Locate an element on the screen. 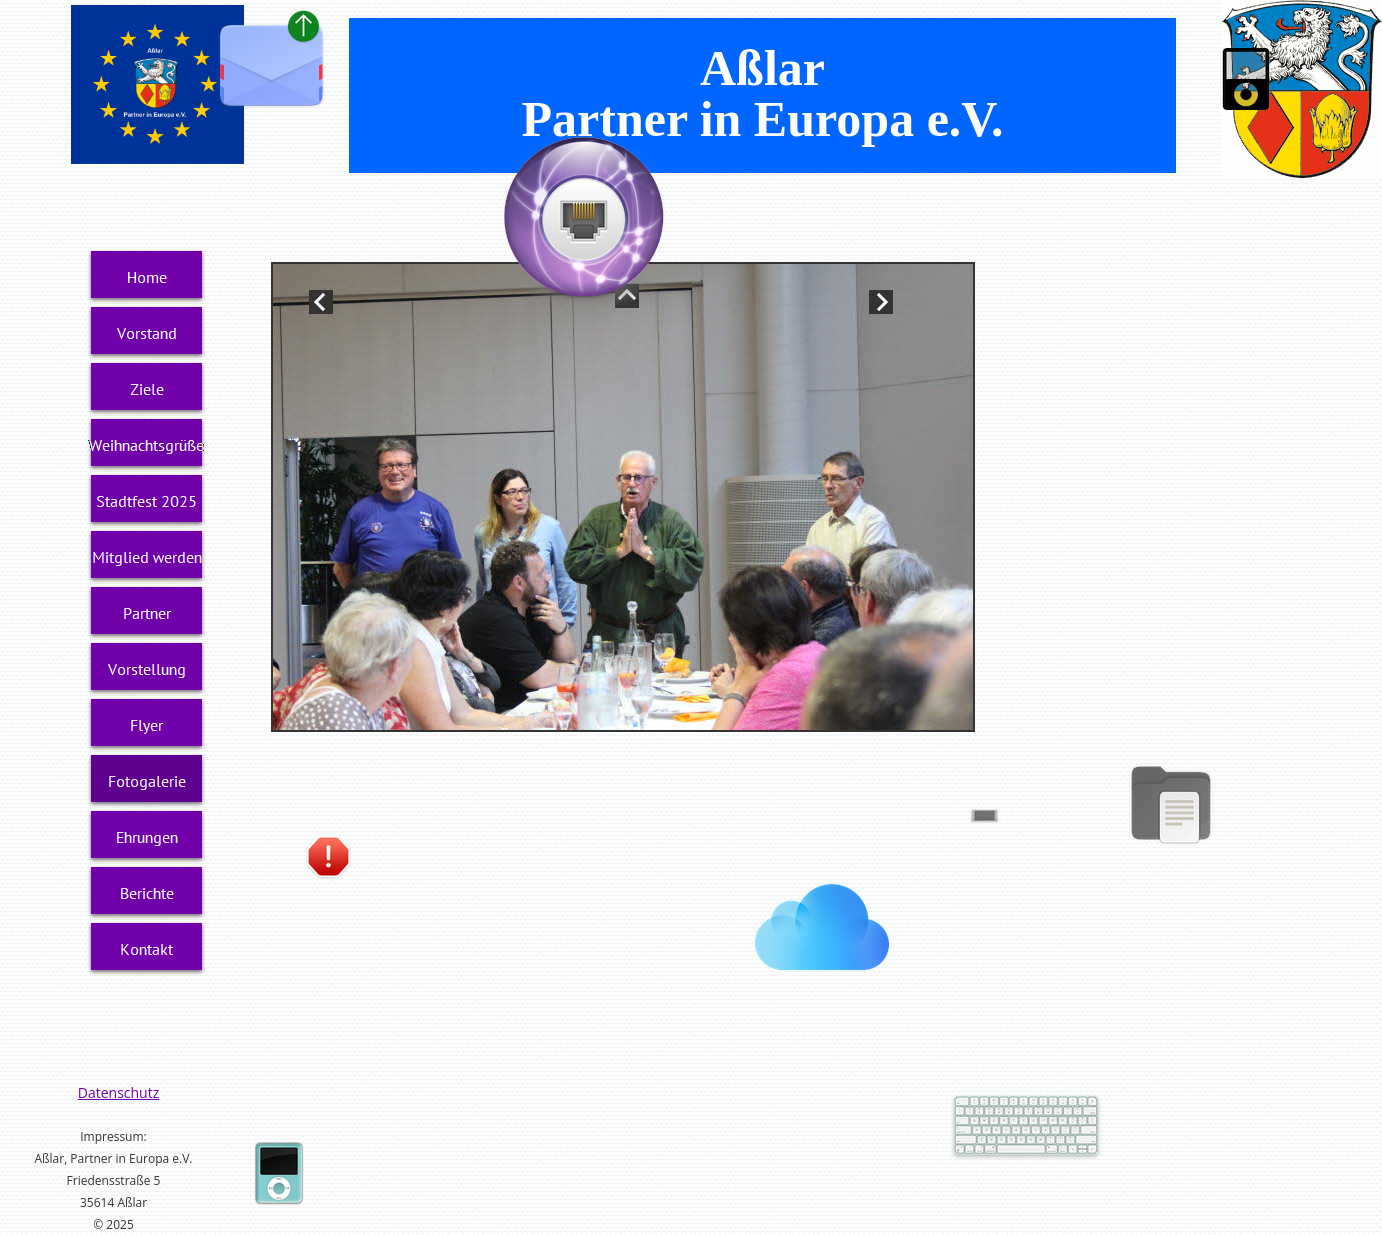 This screenshot has width=1382, height=1235. message sent successfully is located at coordinates (271, 65).